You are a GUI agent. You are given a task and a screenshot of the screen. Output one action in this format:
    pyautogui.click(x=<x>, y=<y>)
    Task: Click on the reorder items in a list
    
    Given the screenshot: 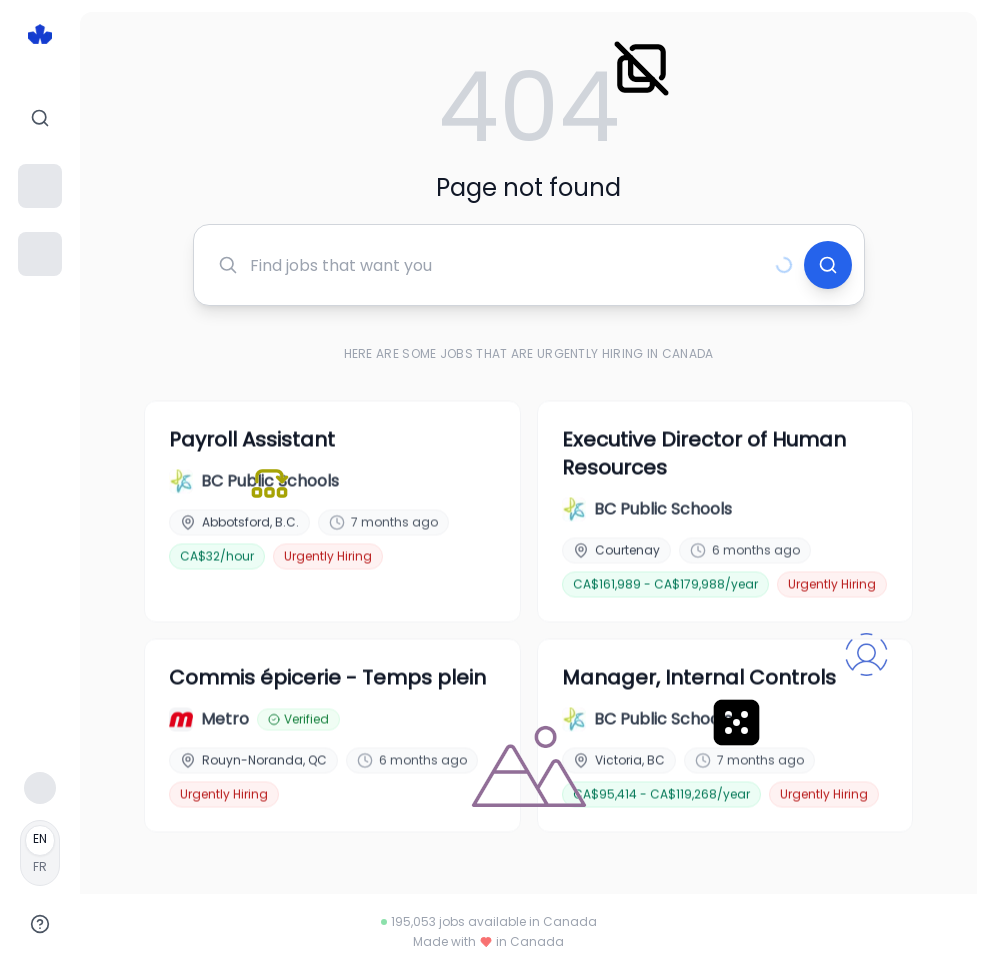 What is the action you would take?
    pyautogui.click(x=269, y=483)
    